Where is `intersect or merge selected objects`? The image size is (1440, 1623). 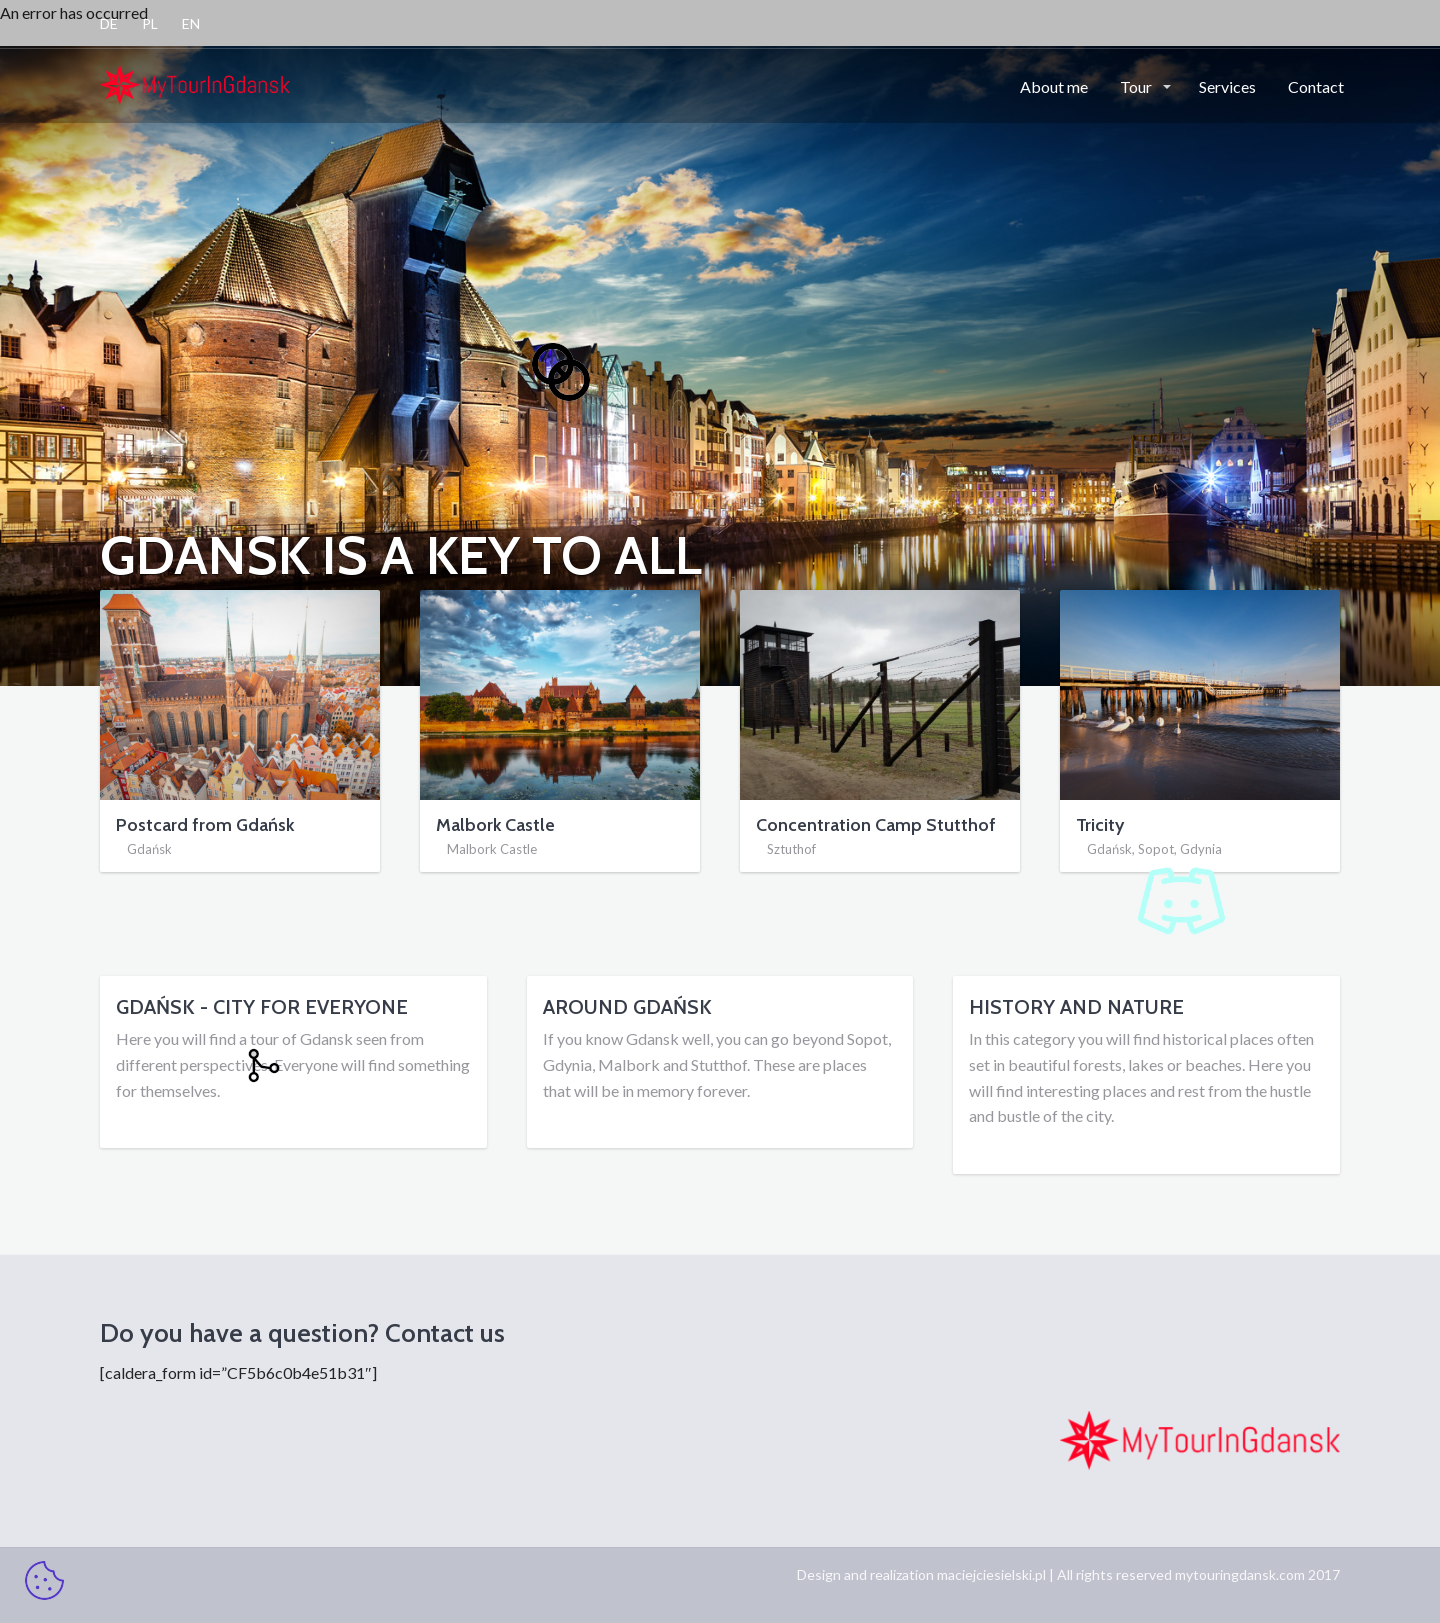 intersect or merge selected objects is located at coordinates (561, 372).